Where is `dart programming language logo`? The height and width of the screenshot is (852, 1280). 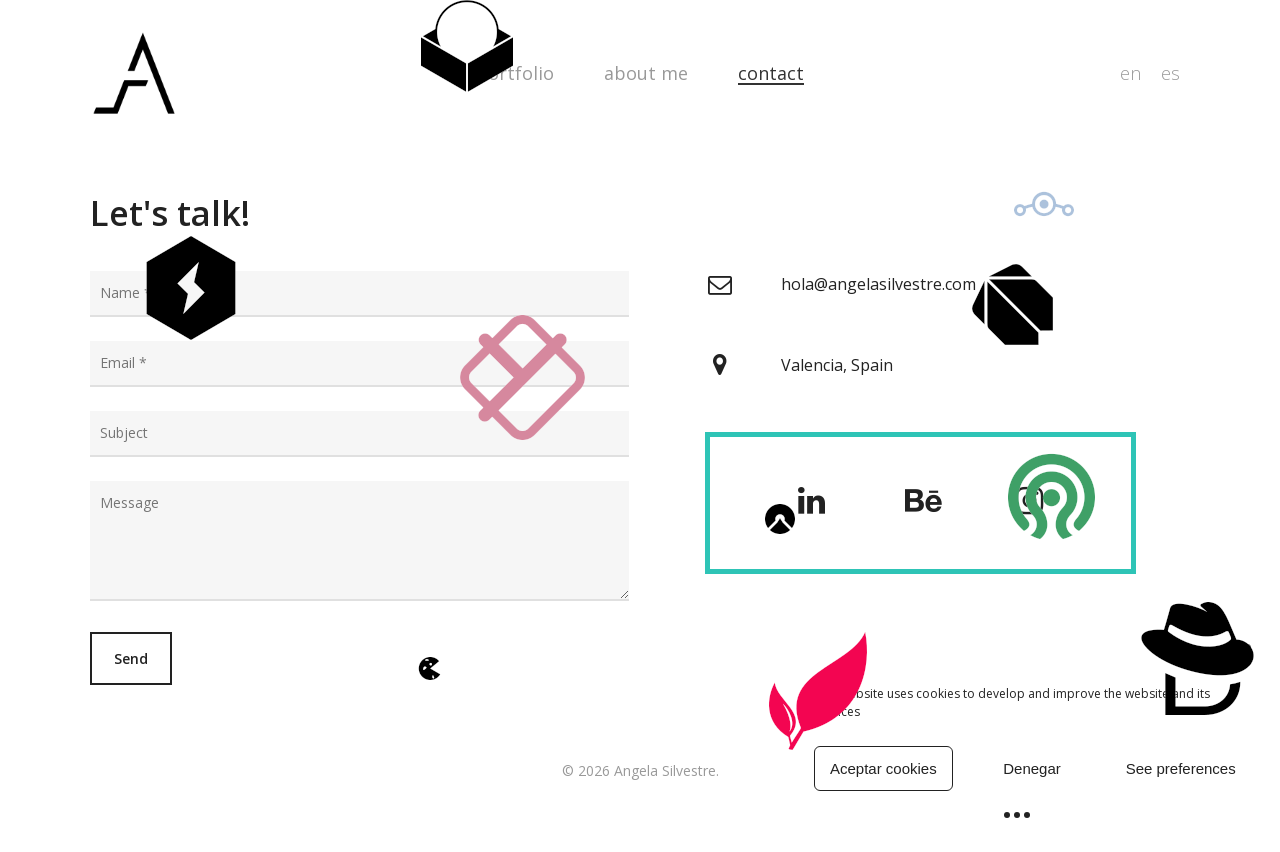 dart programming language logo is located at coordinates (1012, 304).